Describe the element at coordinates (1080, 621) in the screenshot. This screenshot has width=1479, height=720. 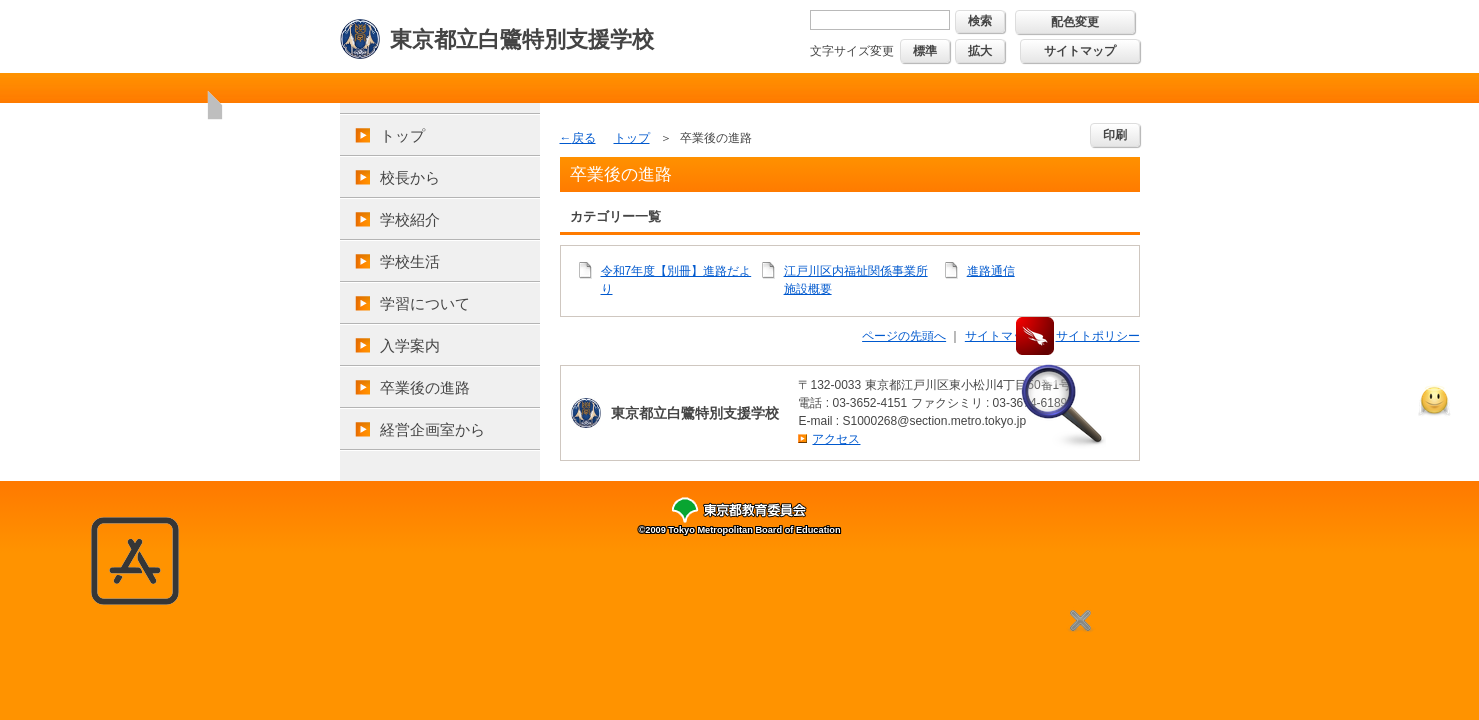
I see `close the current window` at that location.